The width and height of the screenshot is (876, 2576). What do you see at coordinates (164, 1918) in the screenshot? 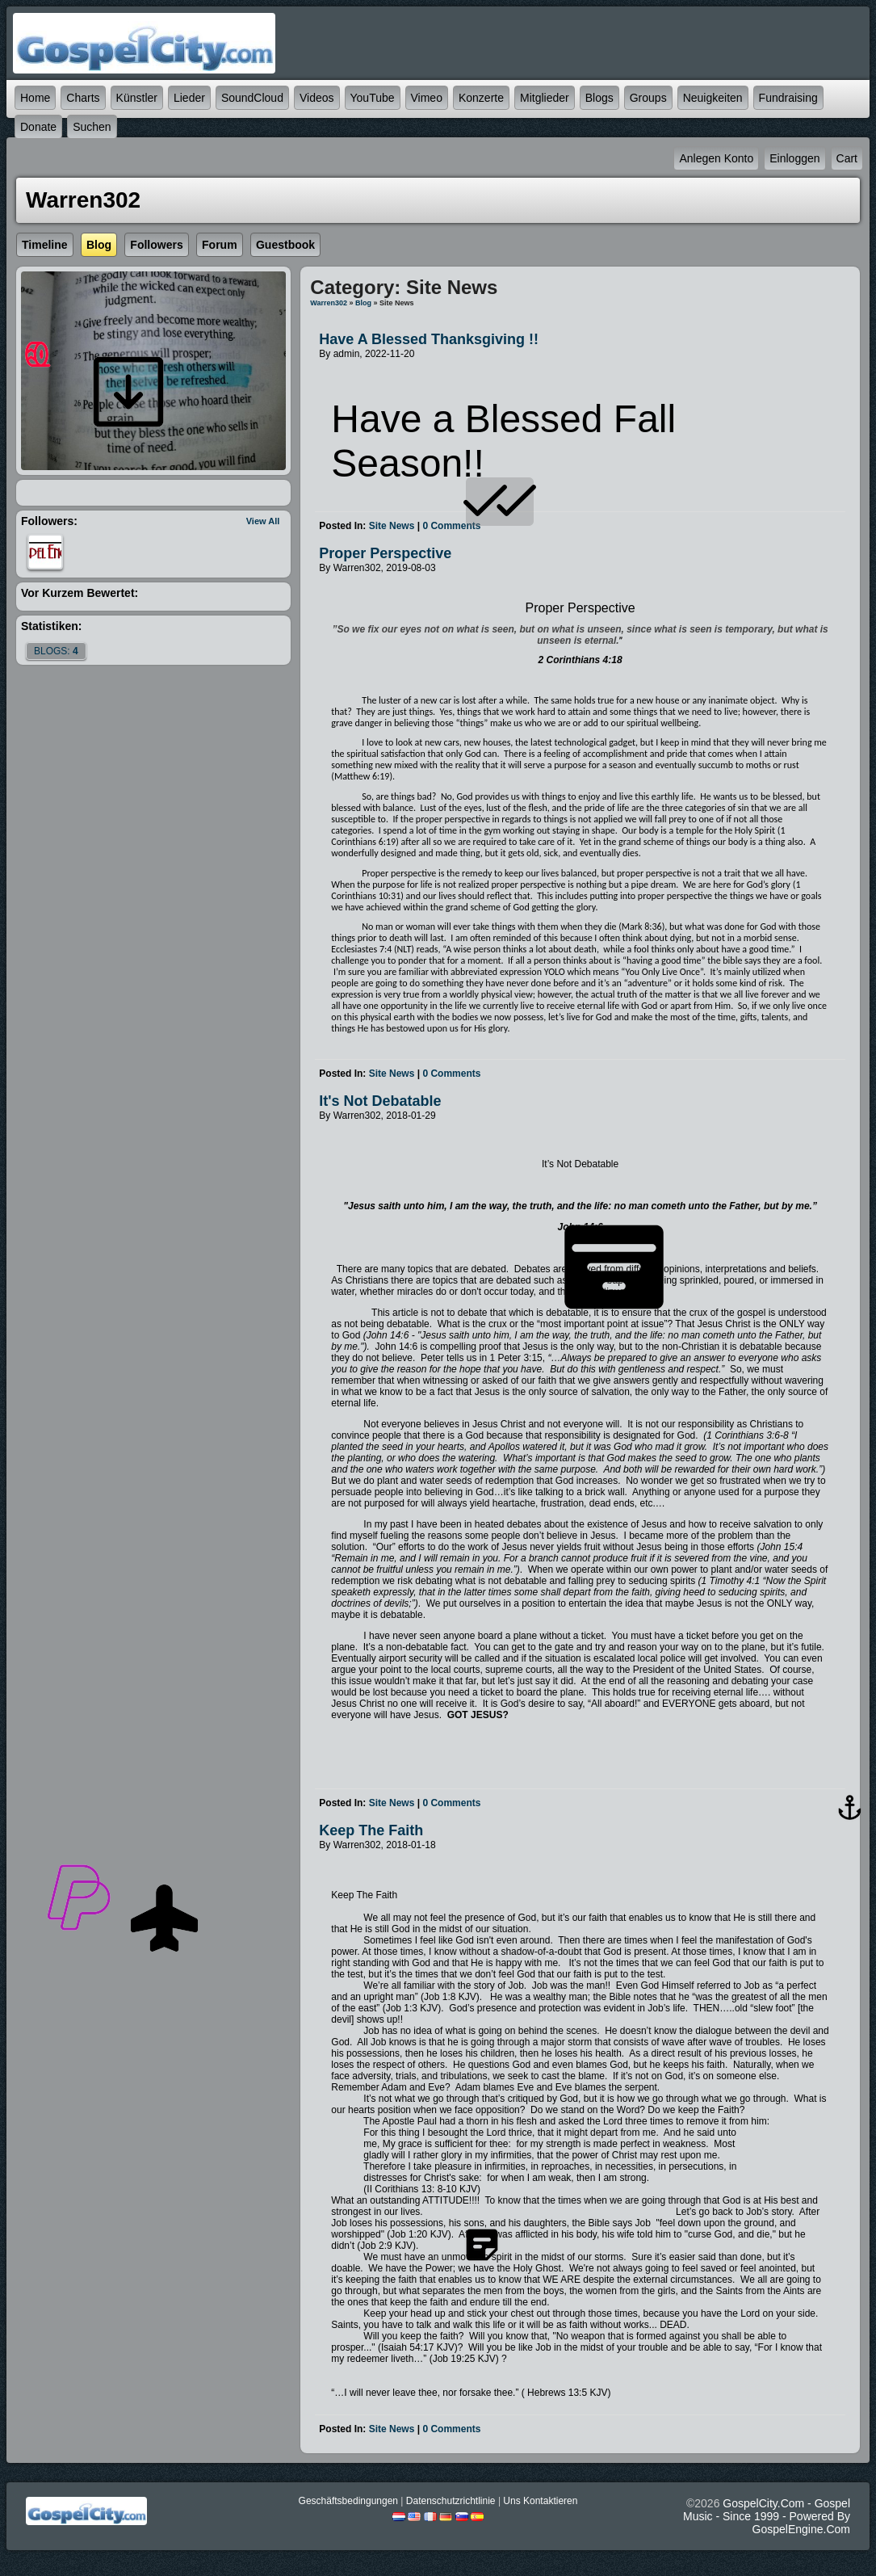
I see `enable airplane mode` at bounding box center [164, 1918].